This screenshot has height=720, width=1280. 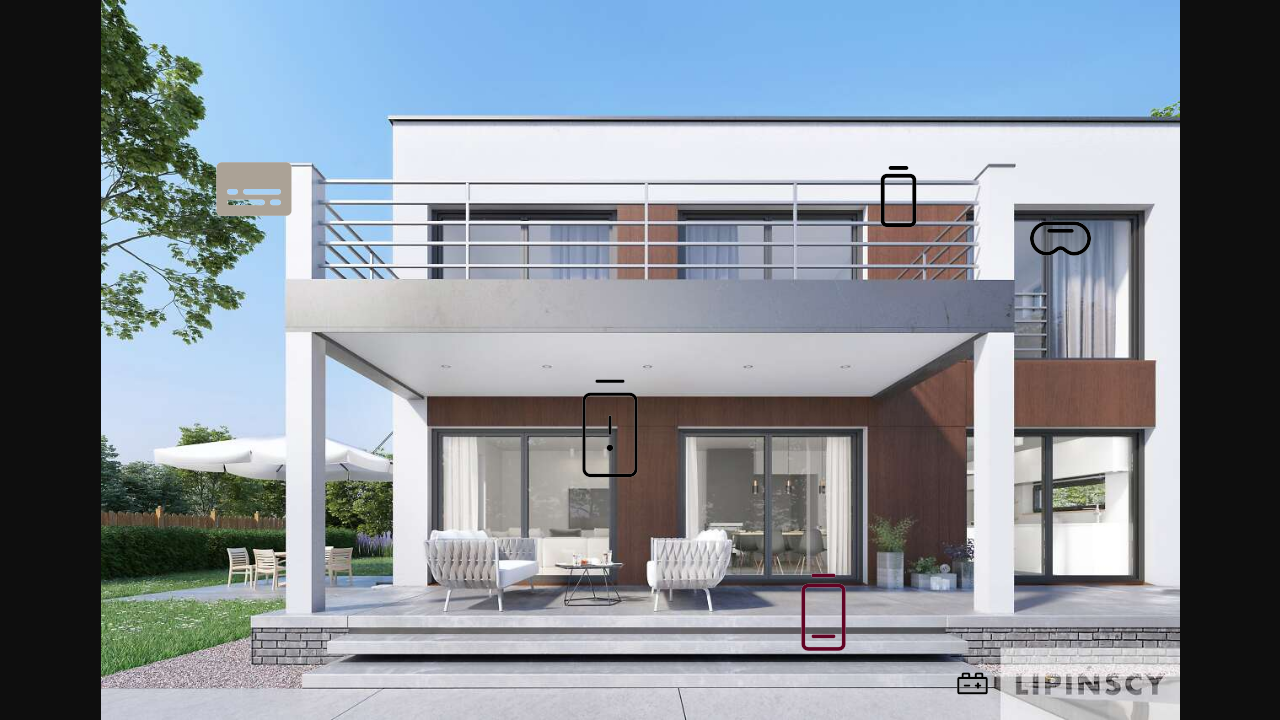 What do you see at coordinates (898, 197) in the screenshot?
I see `indicates battery is completely drained` at bounding box center [898, 197].